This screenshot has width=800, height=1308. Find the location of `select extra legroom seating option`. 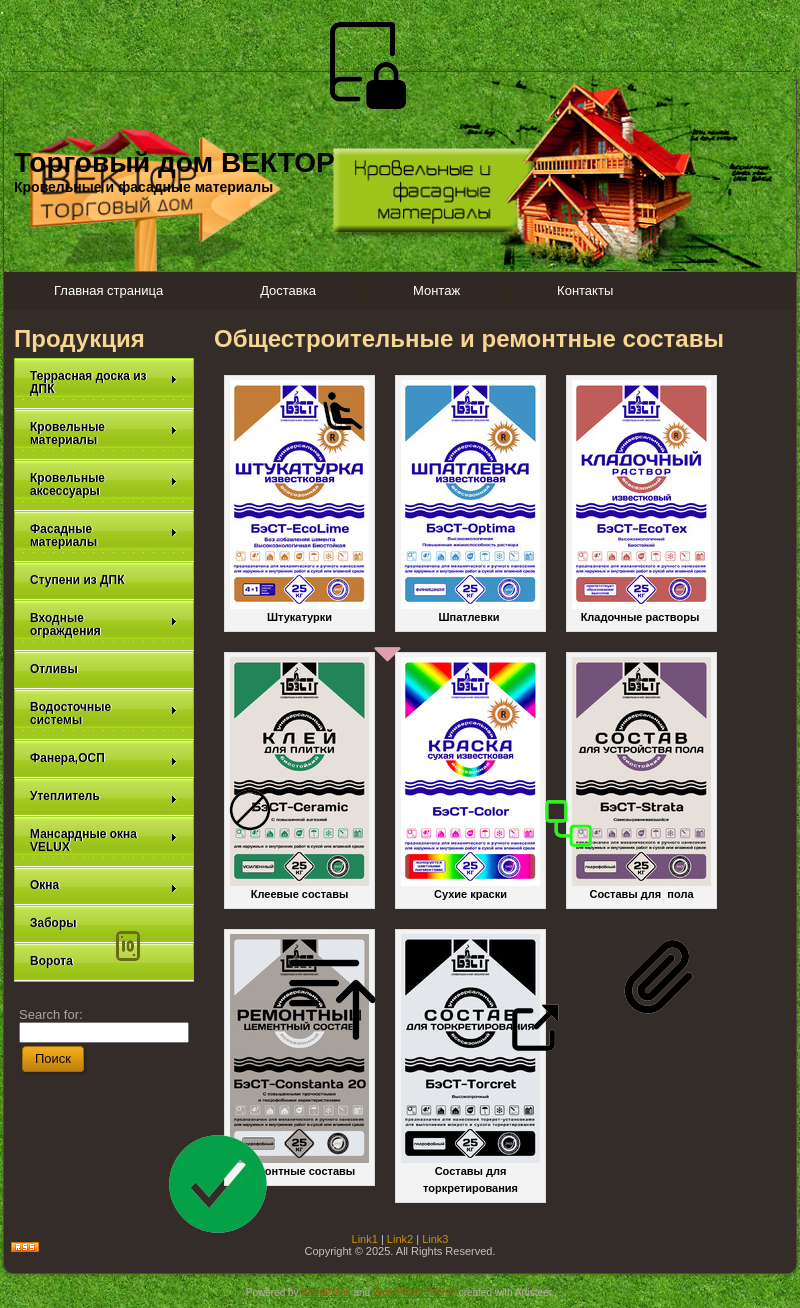

select extra legroom seating option is located at coordinates (343, 412).